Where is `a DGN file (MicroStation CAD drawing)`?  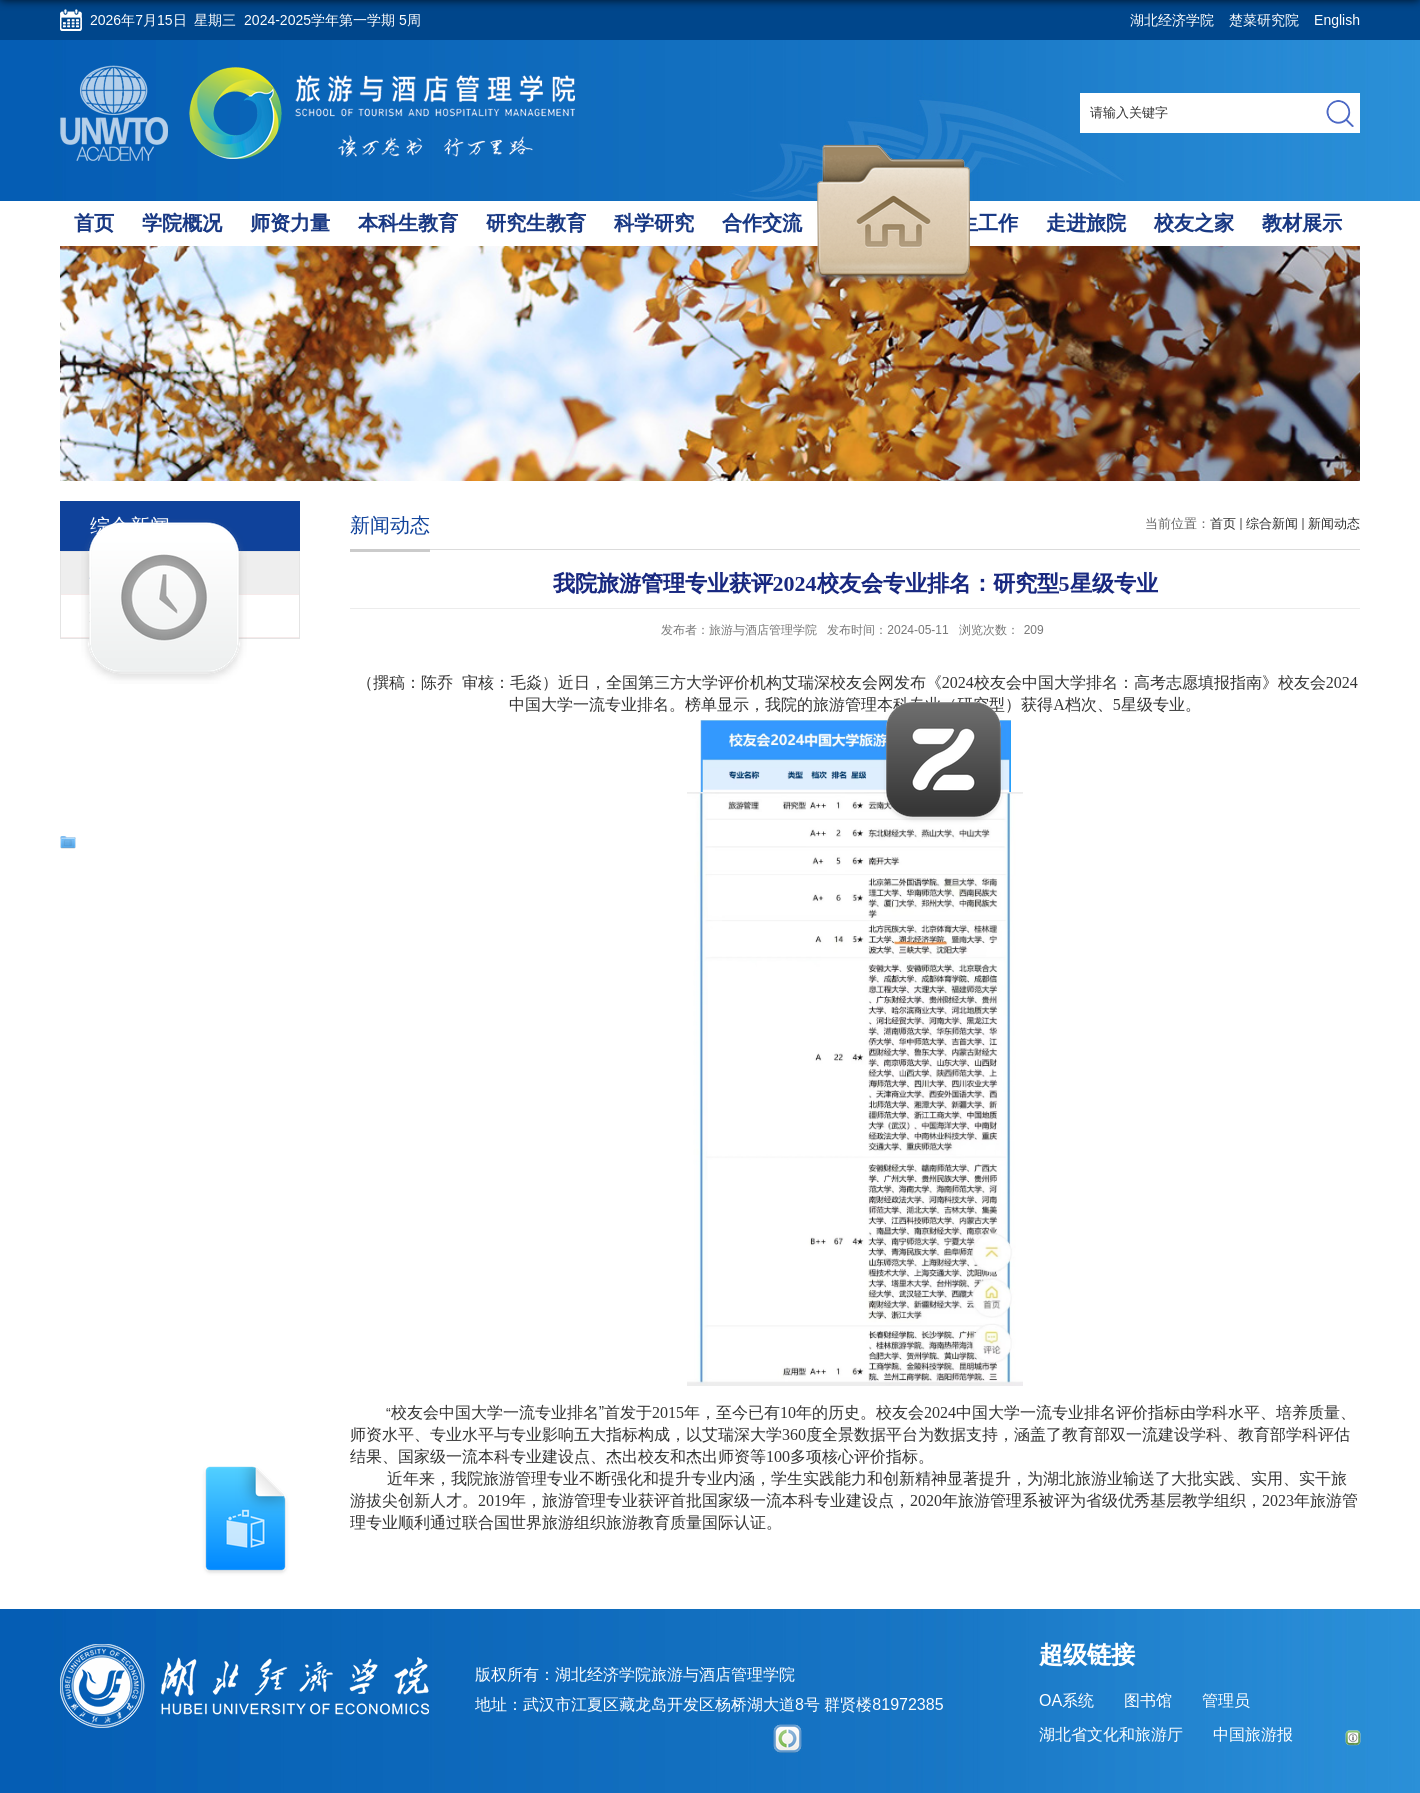
a DGN file (MicroStation CAD drawing) is located at coordinates (245, 1520).